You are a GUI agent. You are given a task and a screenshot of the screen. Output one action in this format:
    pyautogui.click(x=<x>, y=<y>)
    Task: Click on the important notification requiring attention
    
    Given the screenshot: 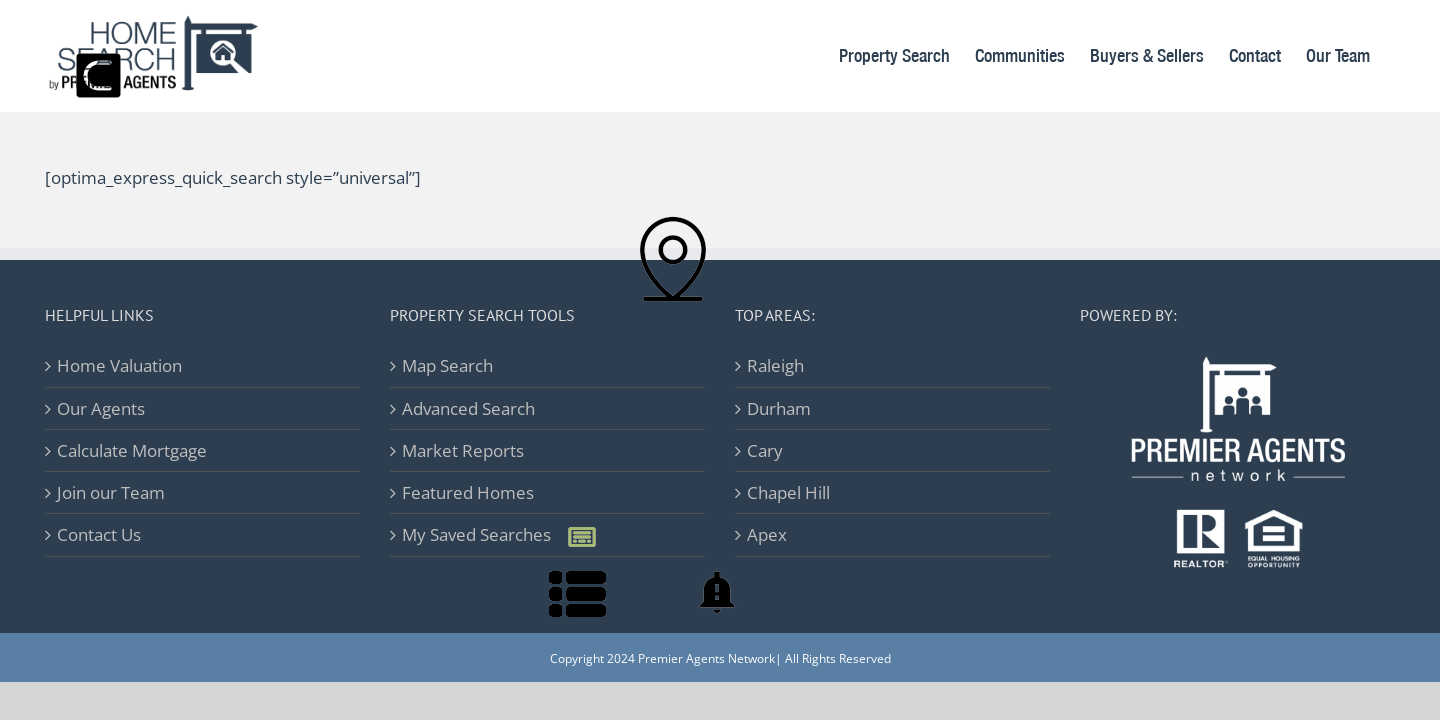 What is the action you would take?
    pyautogui.click(x=717, y=592)
    